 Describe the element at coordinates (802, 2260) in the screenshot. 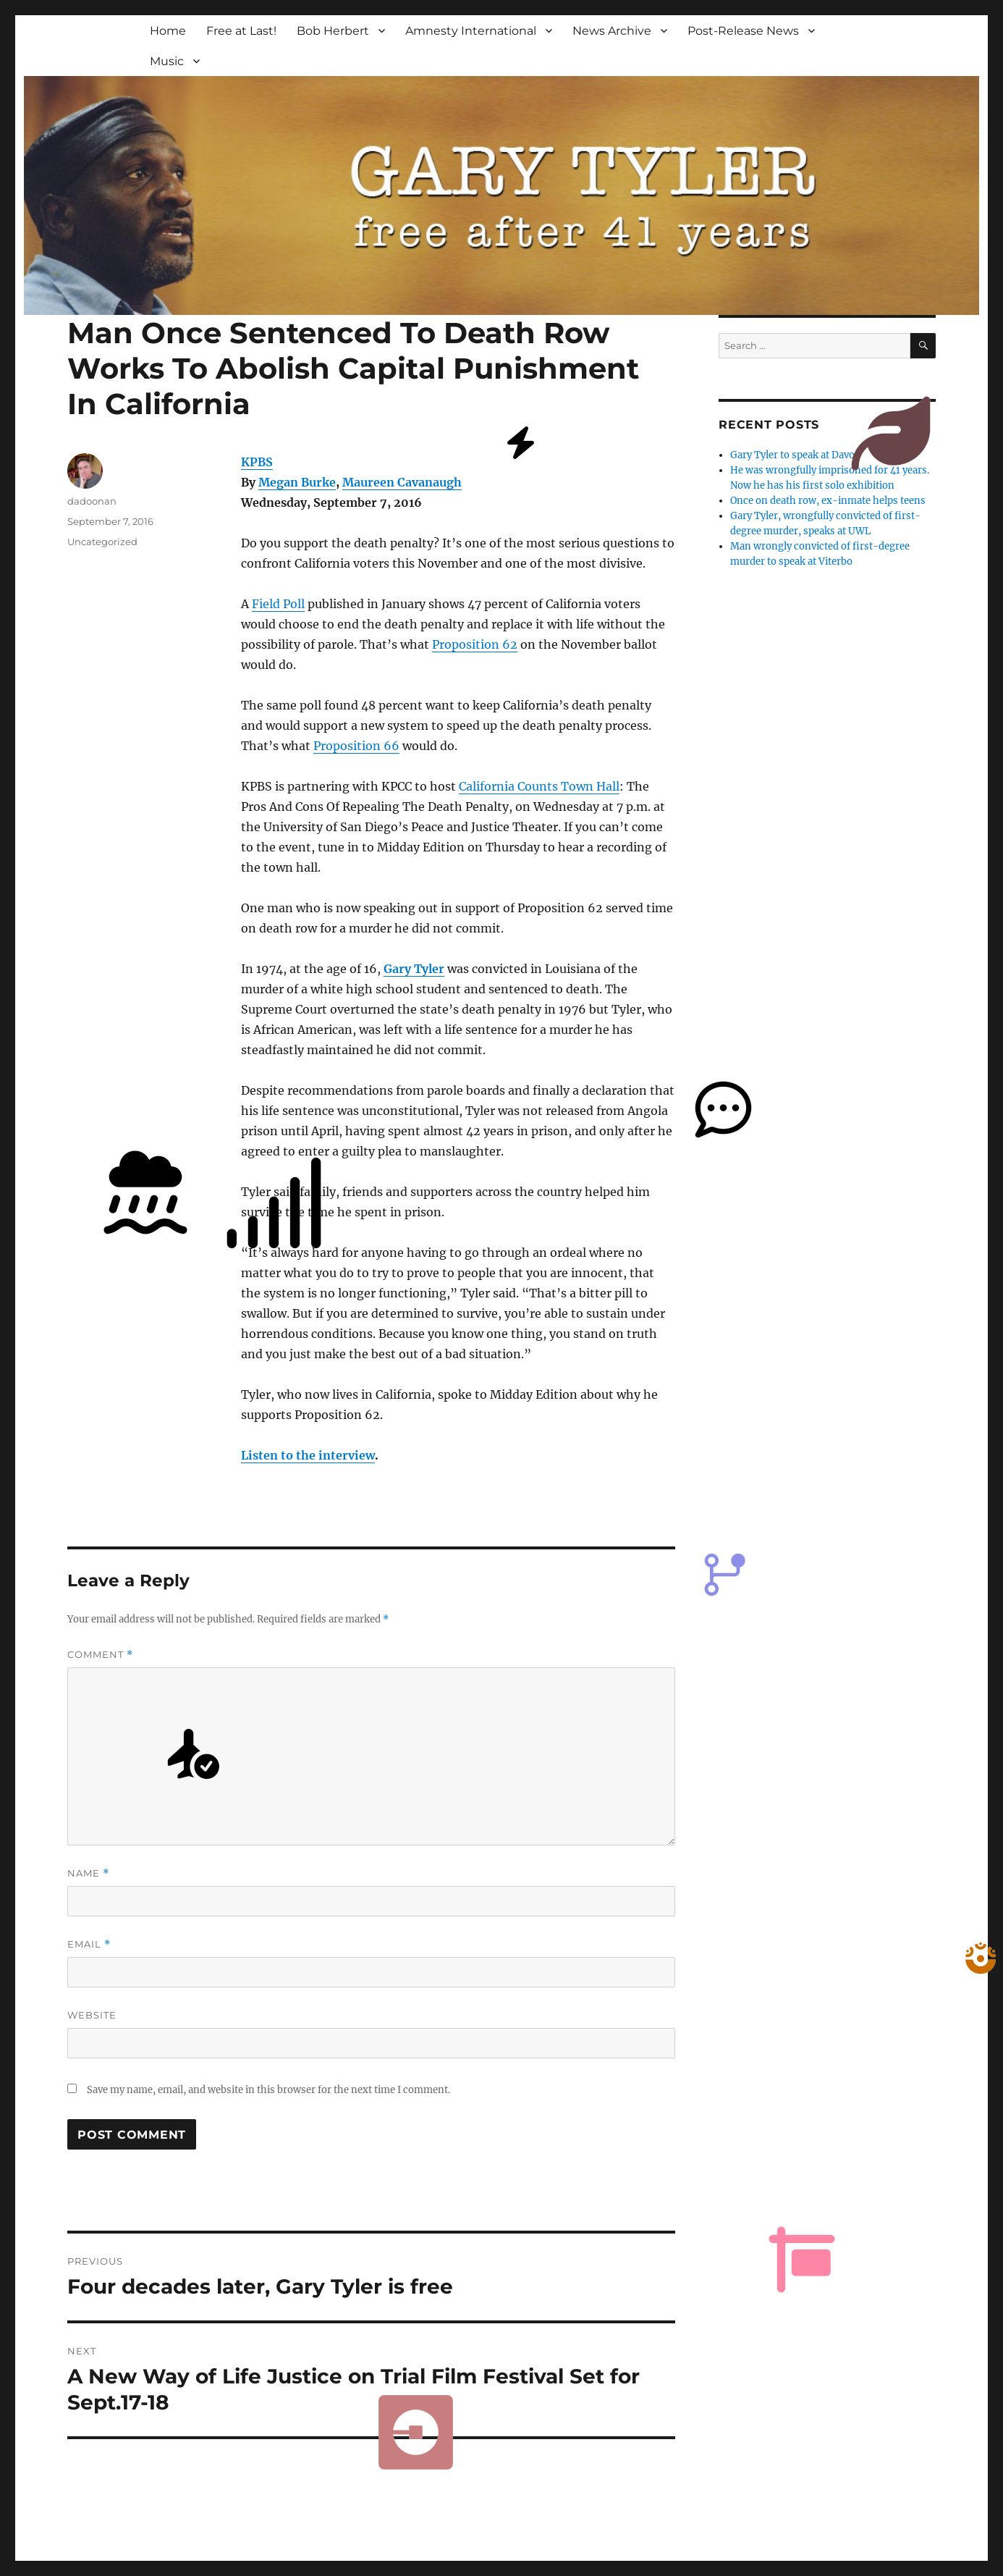

I see `a signpost or location marker` at that location.